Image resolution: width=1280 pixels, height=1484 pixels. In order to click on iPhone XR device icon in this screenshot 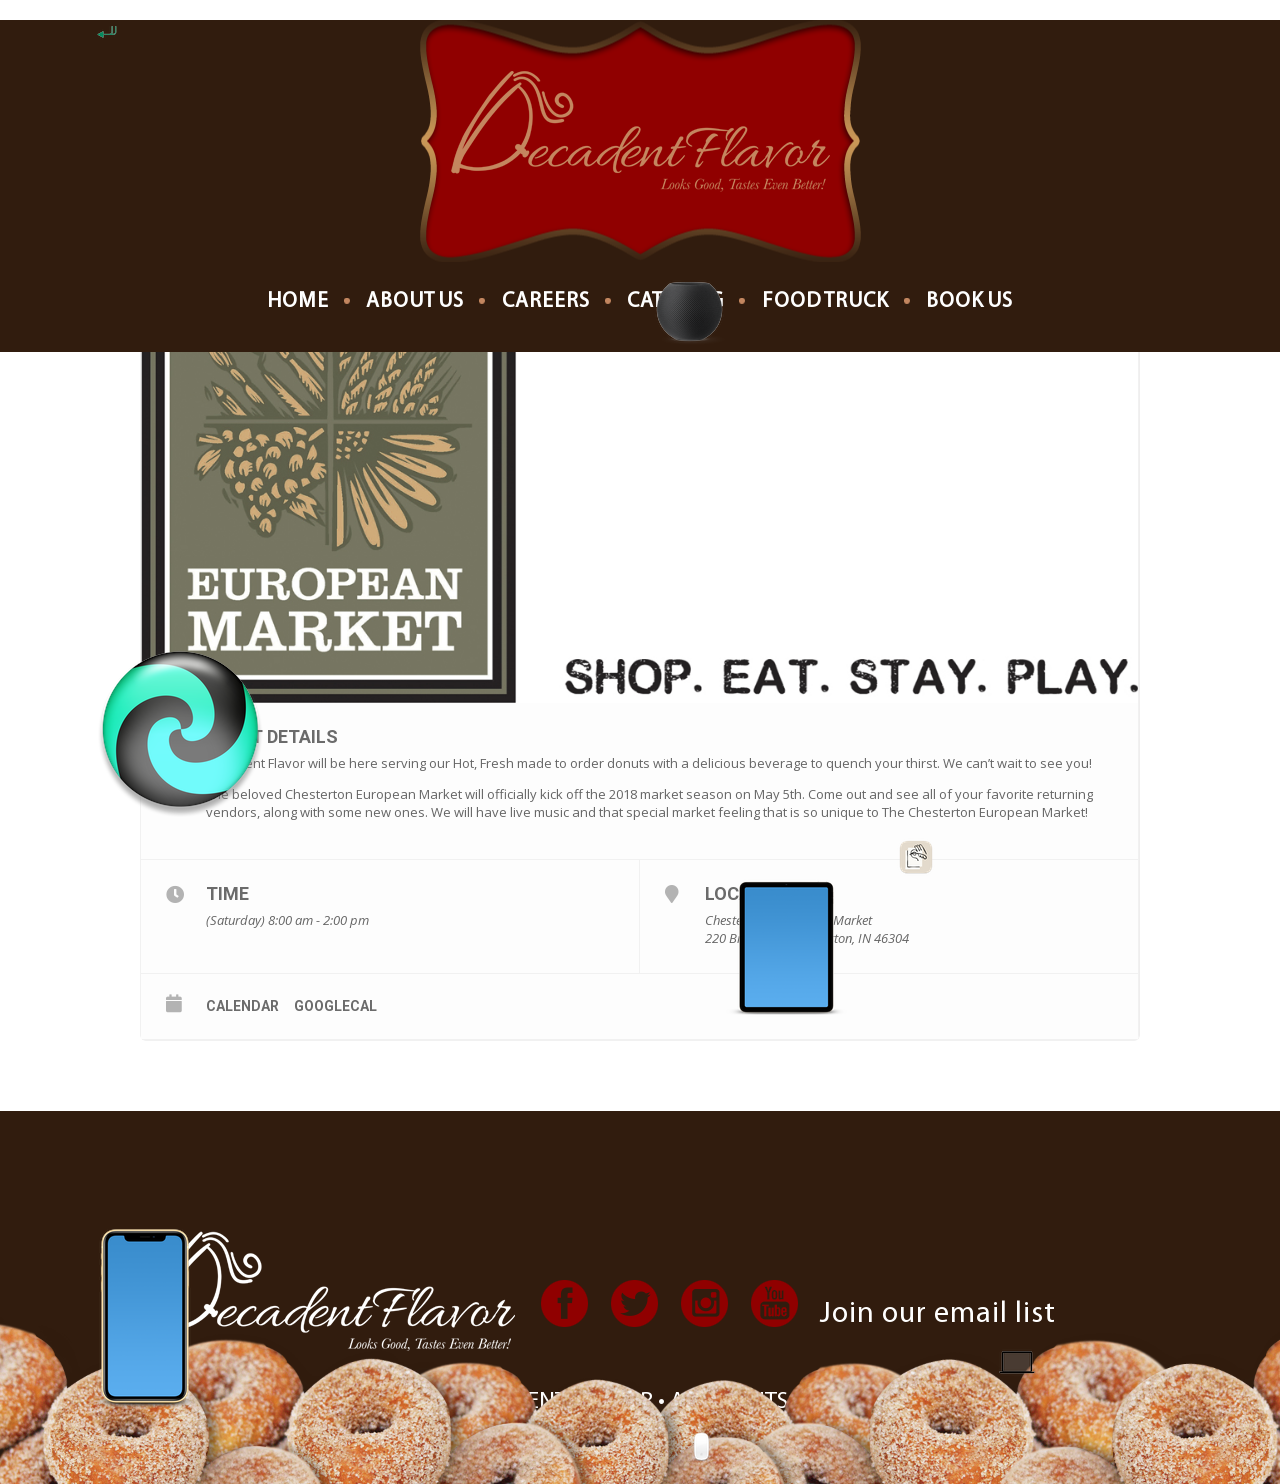, I will do `click(145, 1319)`.